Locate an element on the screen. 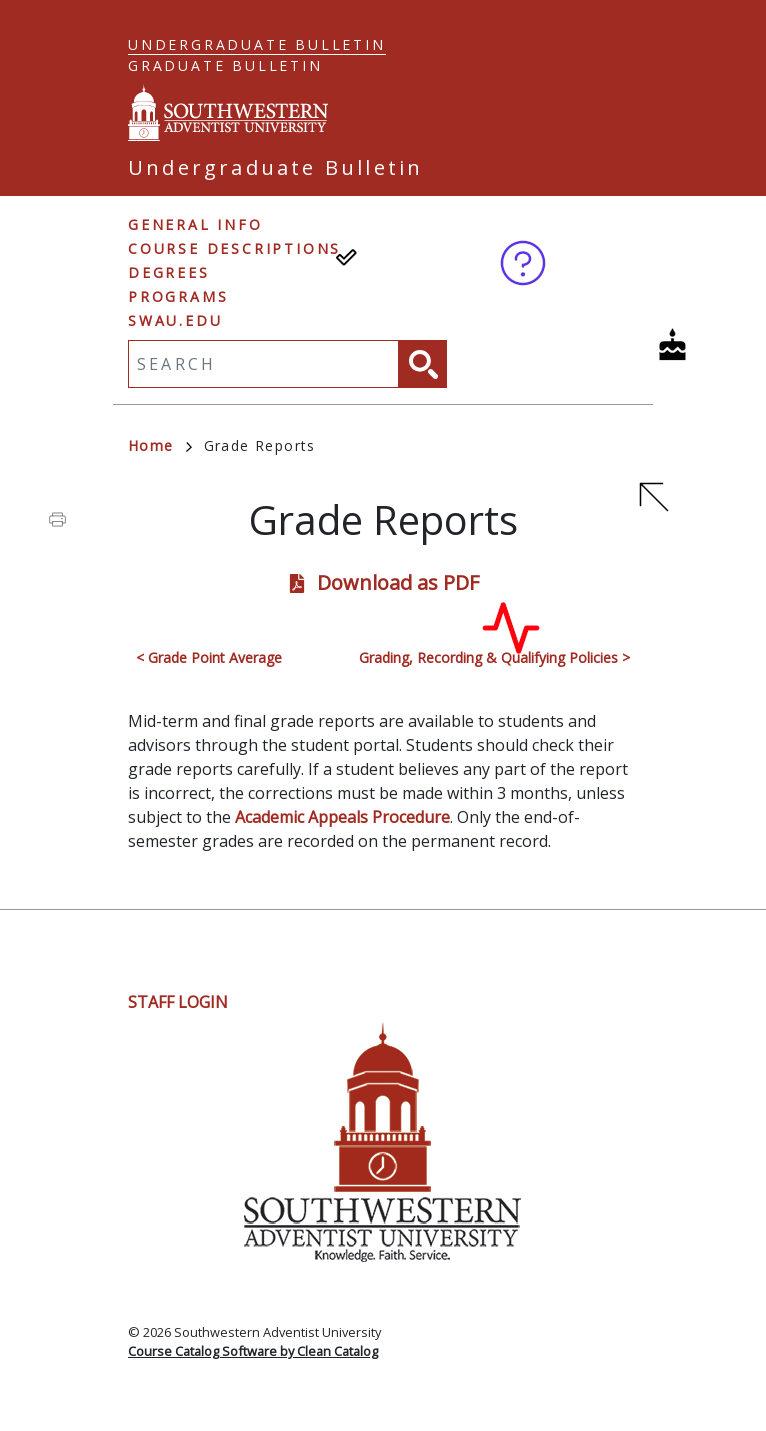 Image resolution: width=766 pixels, height=1431 pixels. print the current document is located at coordinates (57, 519).